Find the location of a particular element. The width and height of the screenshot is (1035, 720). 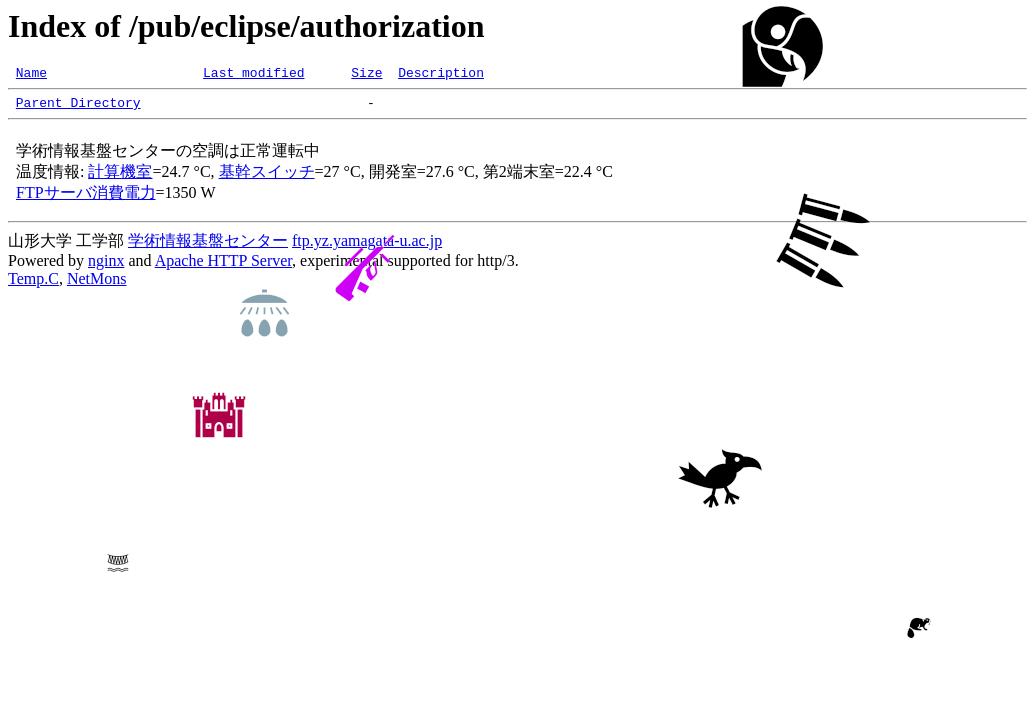

select parrot as your avatar or character is located at coordinates (782, 46).